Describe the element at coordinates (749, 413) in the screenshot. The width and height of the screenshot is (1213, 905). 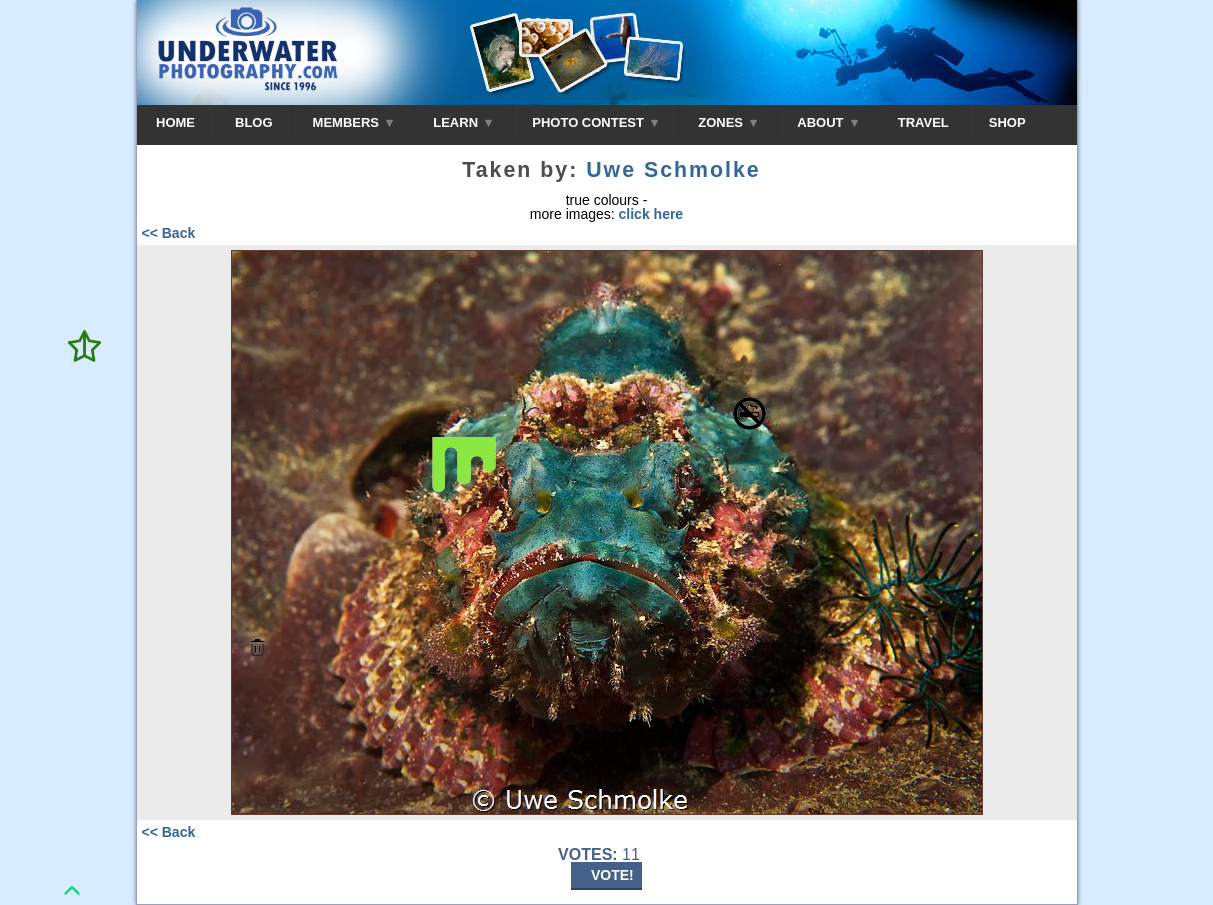
I see `indicates a no smoking zone or area` at that location.